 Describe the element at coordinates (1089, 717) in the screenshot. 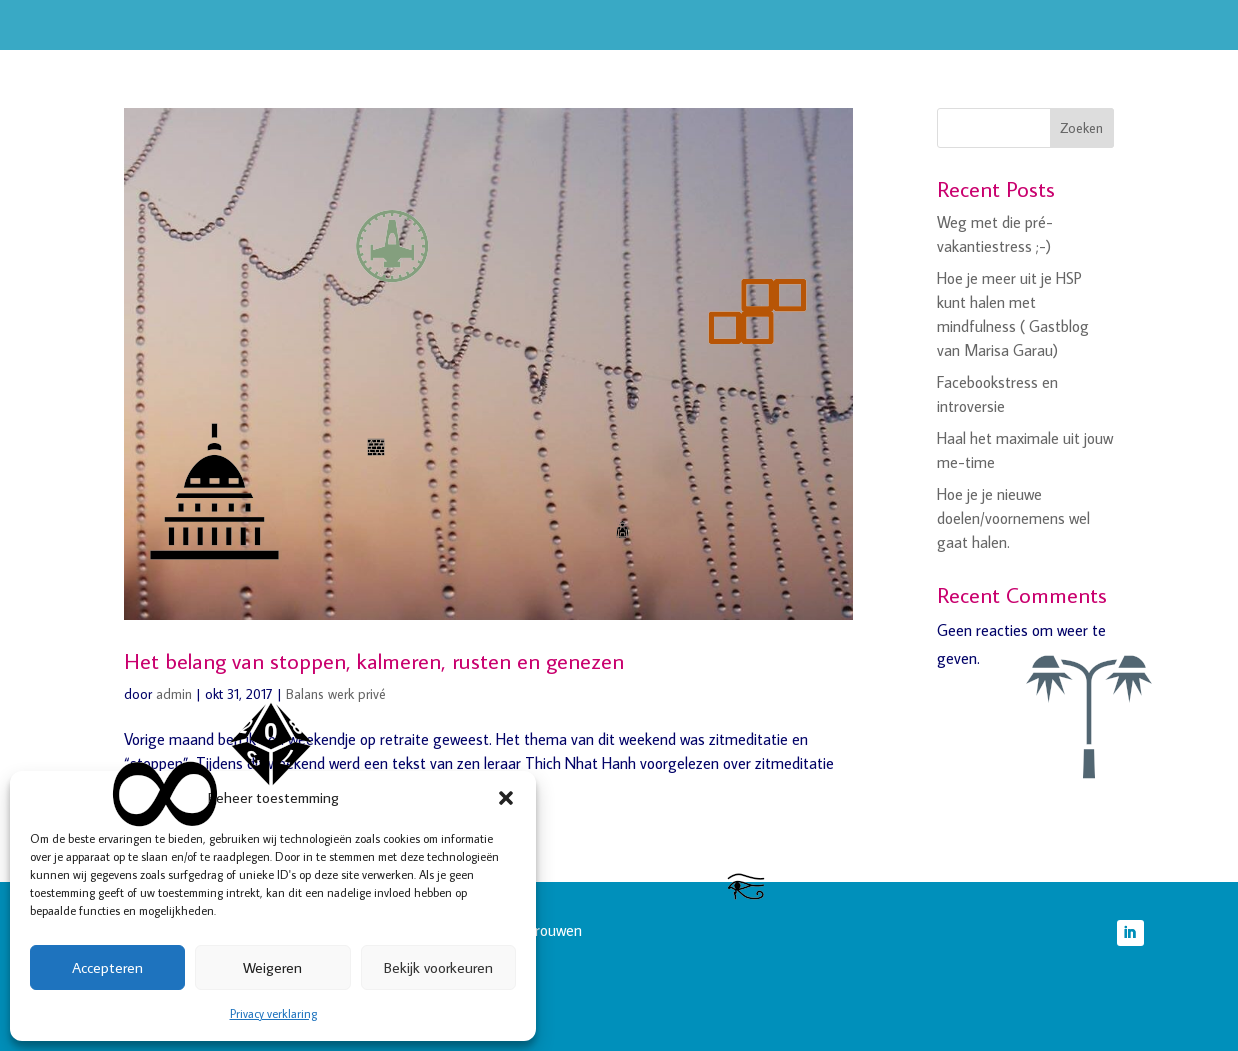

I see `toggle street lighting in city builder game` at that location.